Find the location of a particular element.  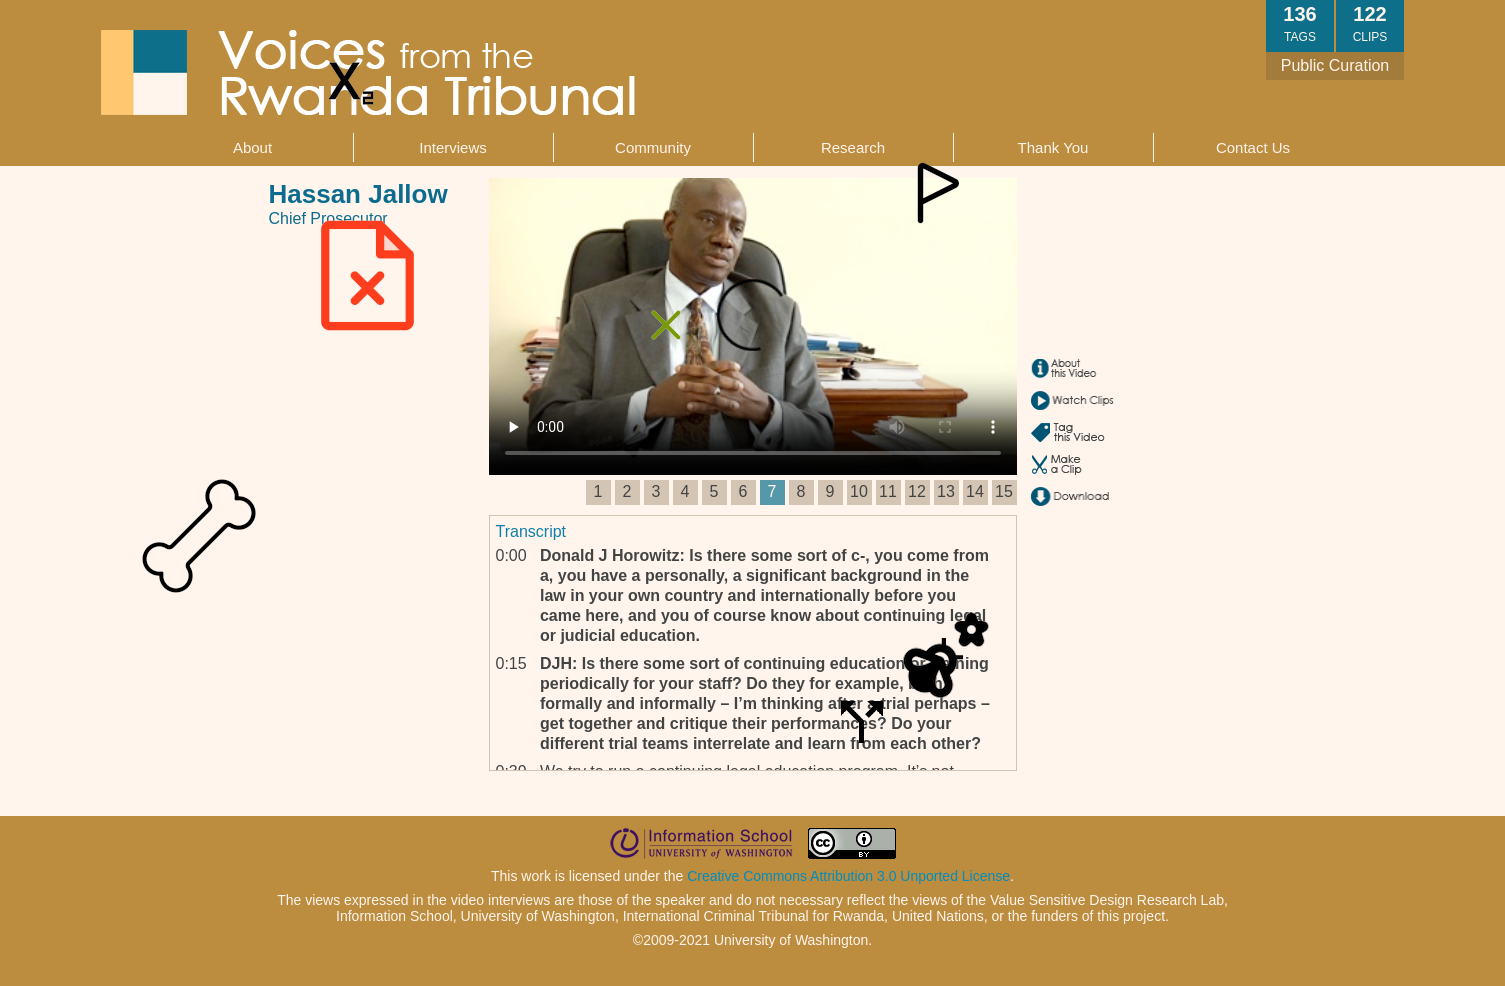

delete or remove a file is located at coordinates (367, 275).